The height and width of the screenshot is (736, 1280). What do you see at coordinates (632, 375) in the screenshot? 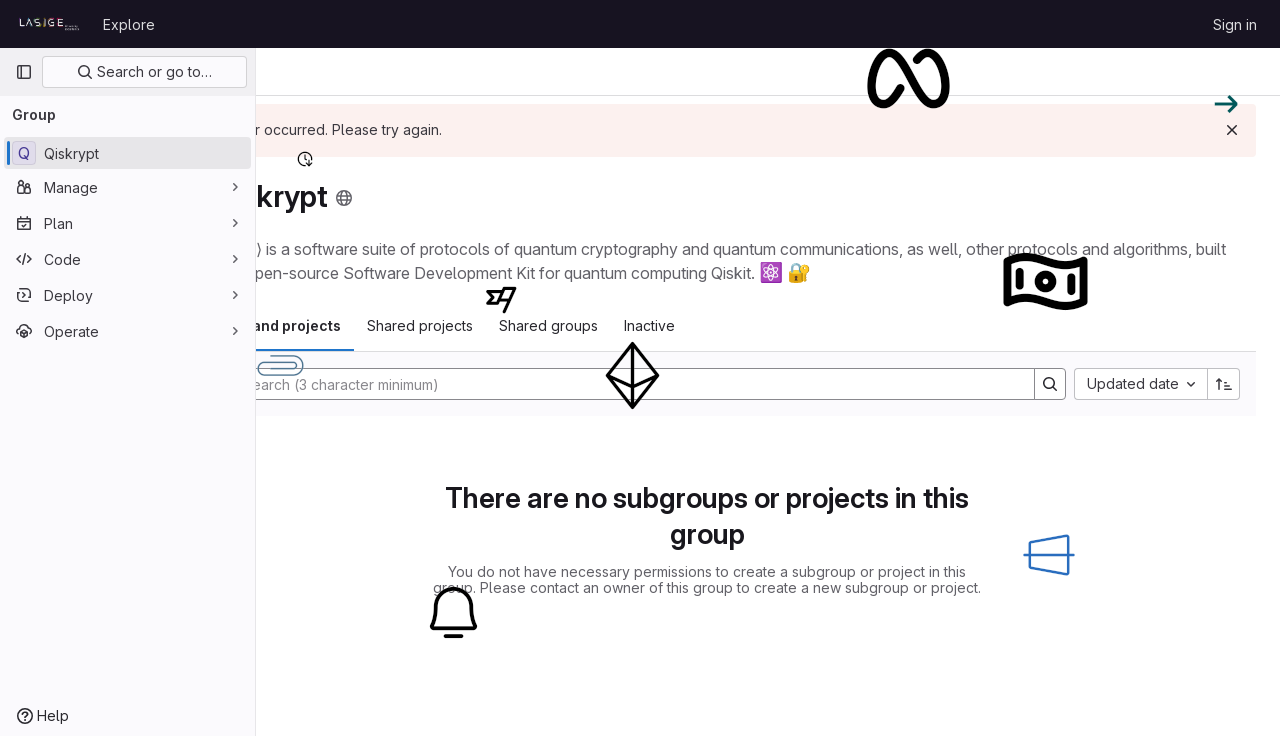
I see `view ethereum wallet or balance` at bounding box center [632, 375].